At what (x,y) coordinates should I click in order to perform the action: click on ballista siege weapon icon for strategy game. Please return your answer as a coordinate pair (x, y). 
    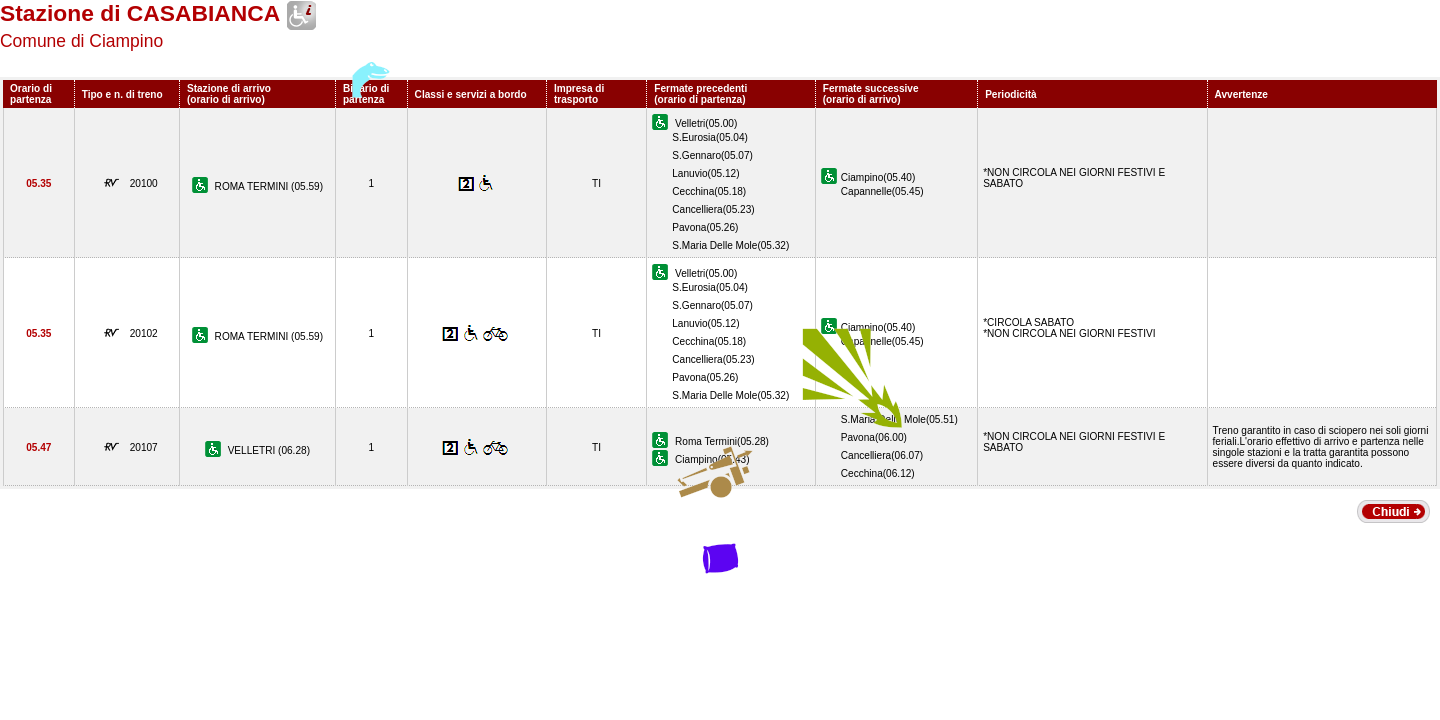
    Looking at the image, I should click on (715, 472).